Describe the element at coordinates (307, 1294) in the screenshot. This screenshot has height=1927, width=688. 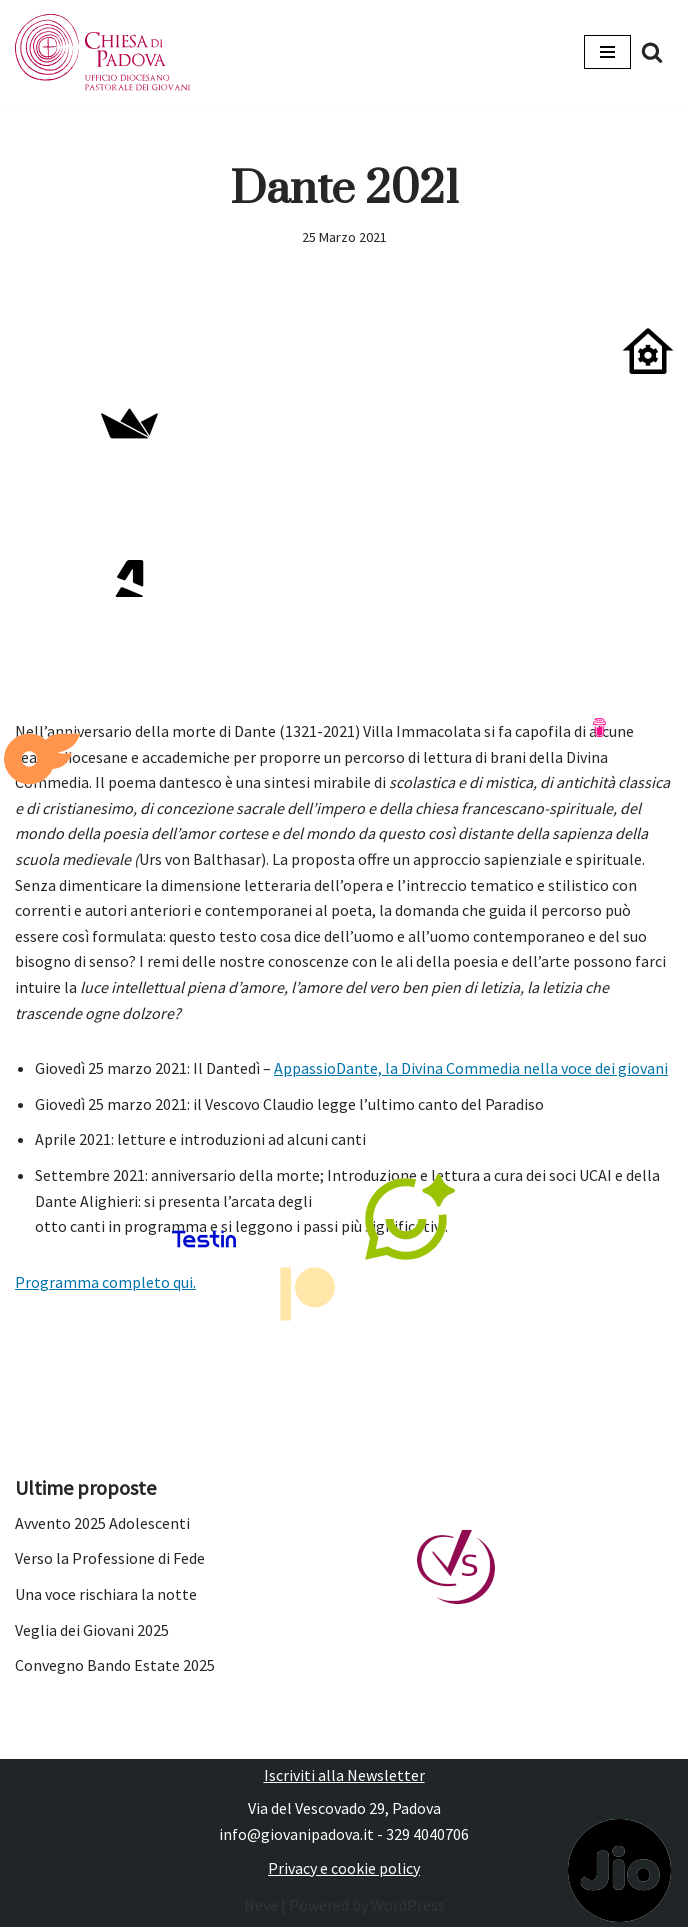
I see `link to patreon profile or page` at that location.